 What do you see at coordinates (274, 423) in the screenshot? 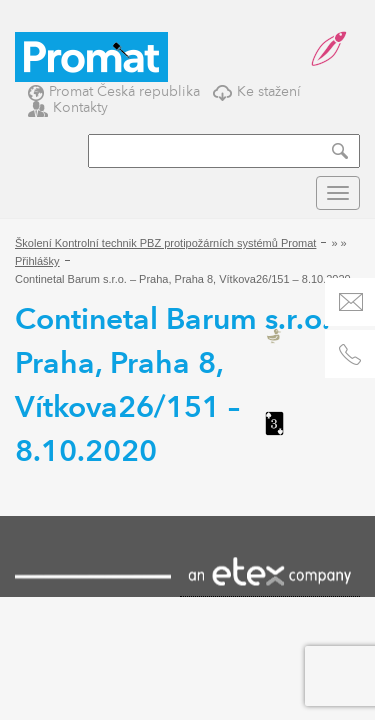
I see `select the three of spades card` at bounding box center [274, 423].